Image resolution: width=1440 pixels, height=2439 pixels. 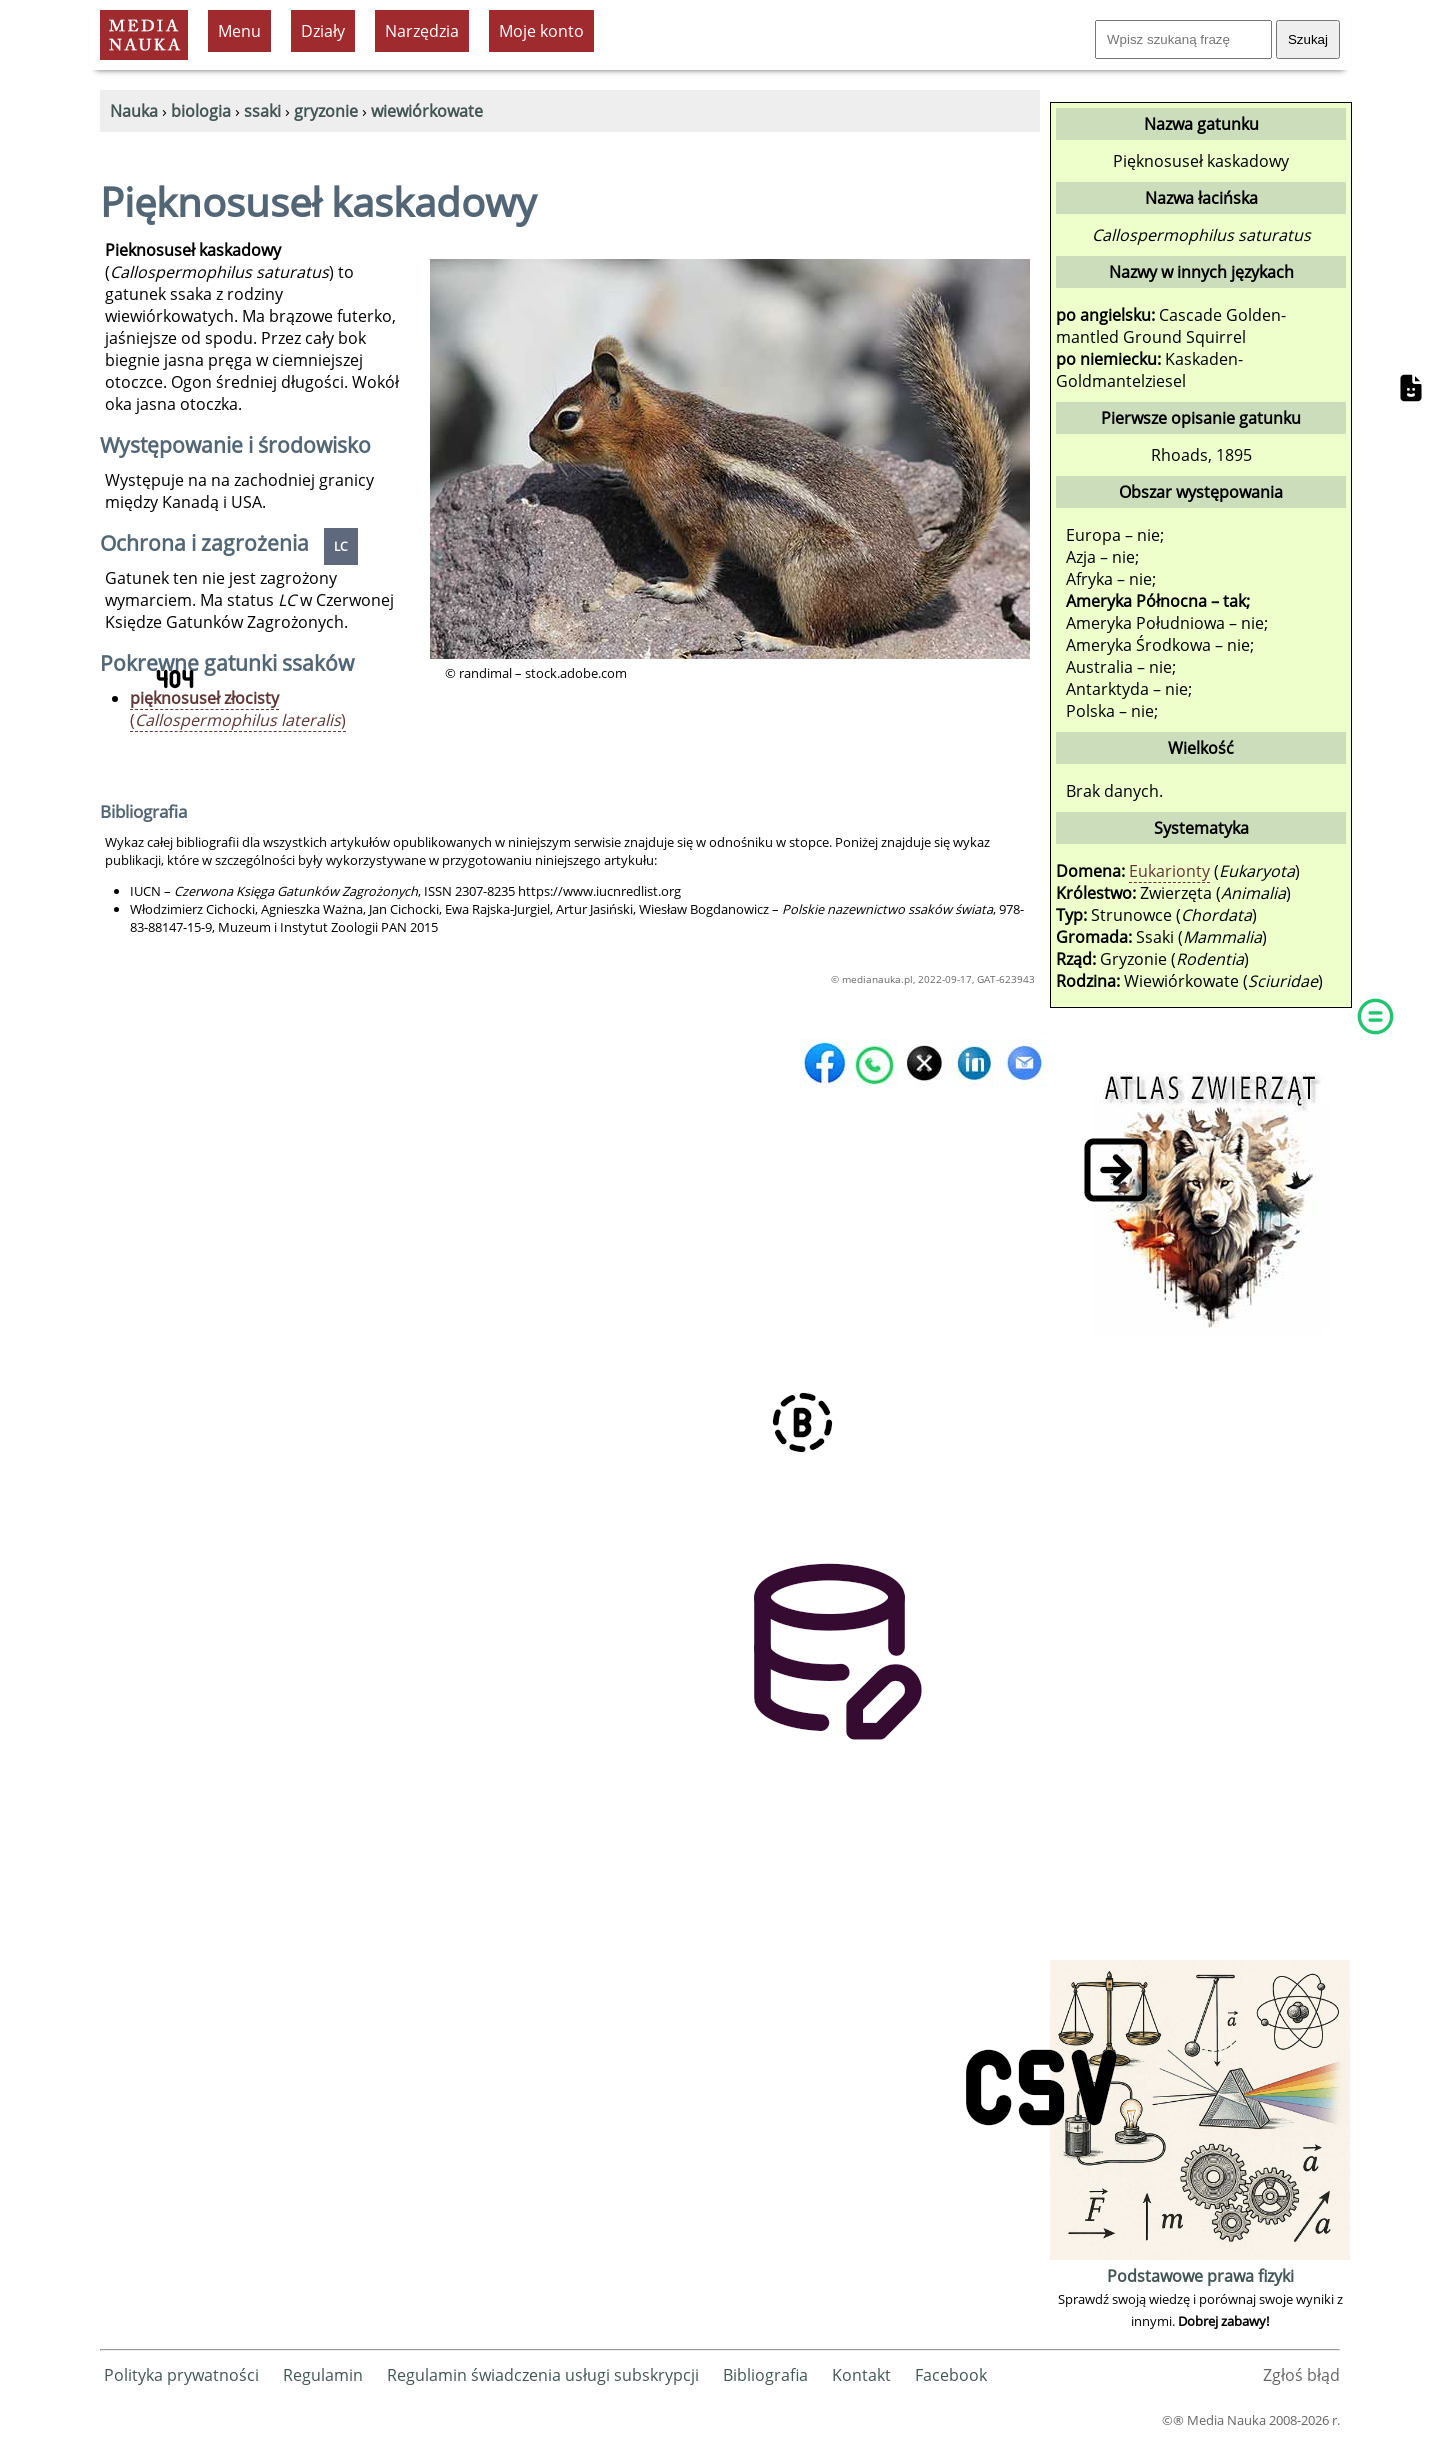 What do you see at coordinates (829, 1647) in the screenshot?
I see `edit database settings or content` at bounding box center [829, 1647].